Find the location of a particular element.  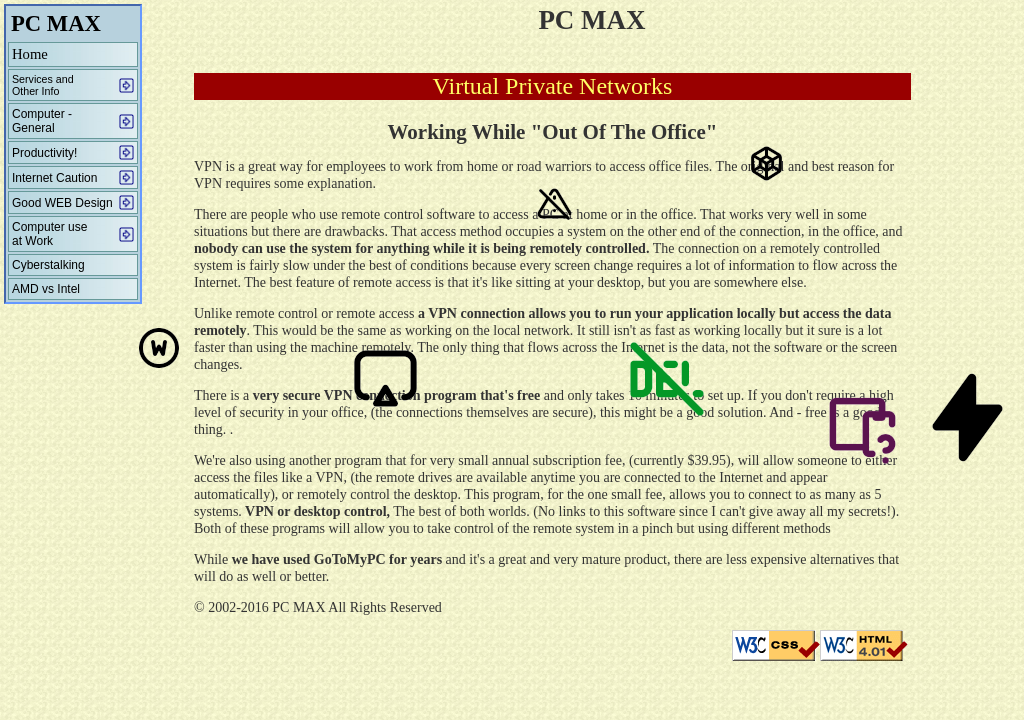

get help with connected devices is located at coordinates (862, 427).